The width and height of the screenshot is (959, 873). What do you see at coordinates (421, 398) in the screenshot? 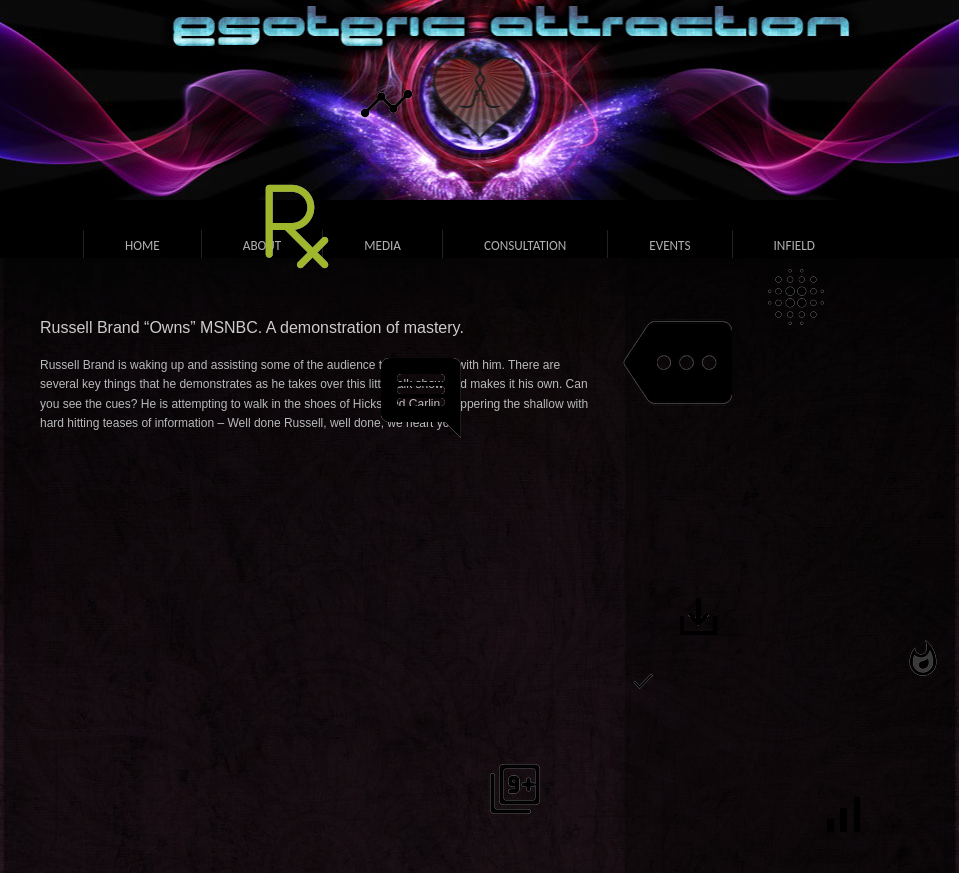
I see `open comments section` at bounding box center [421, 398].